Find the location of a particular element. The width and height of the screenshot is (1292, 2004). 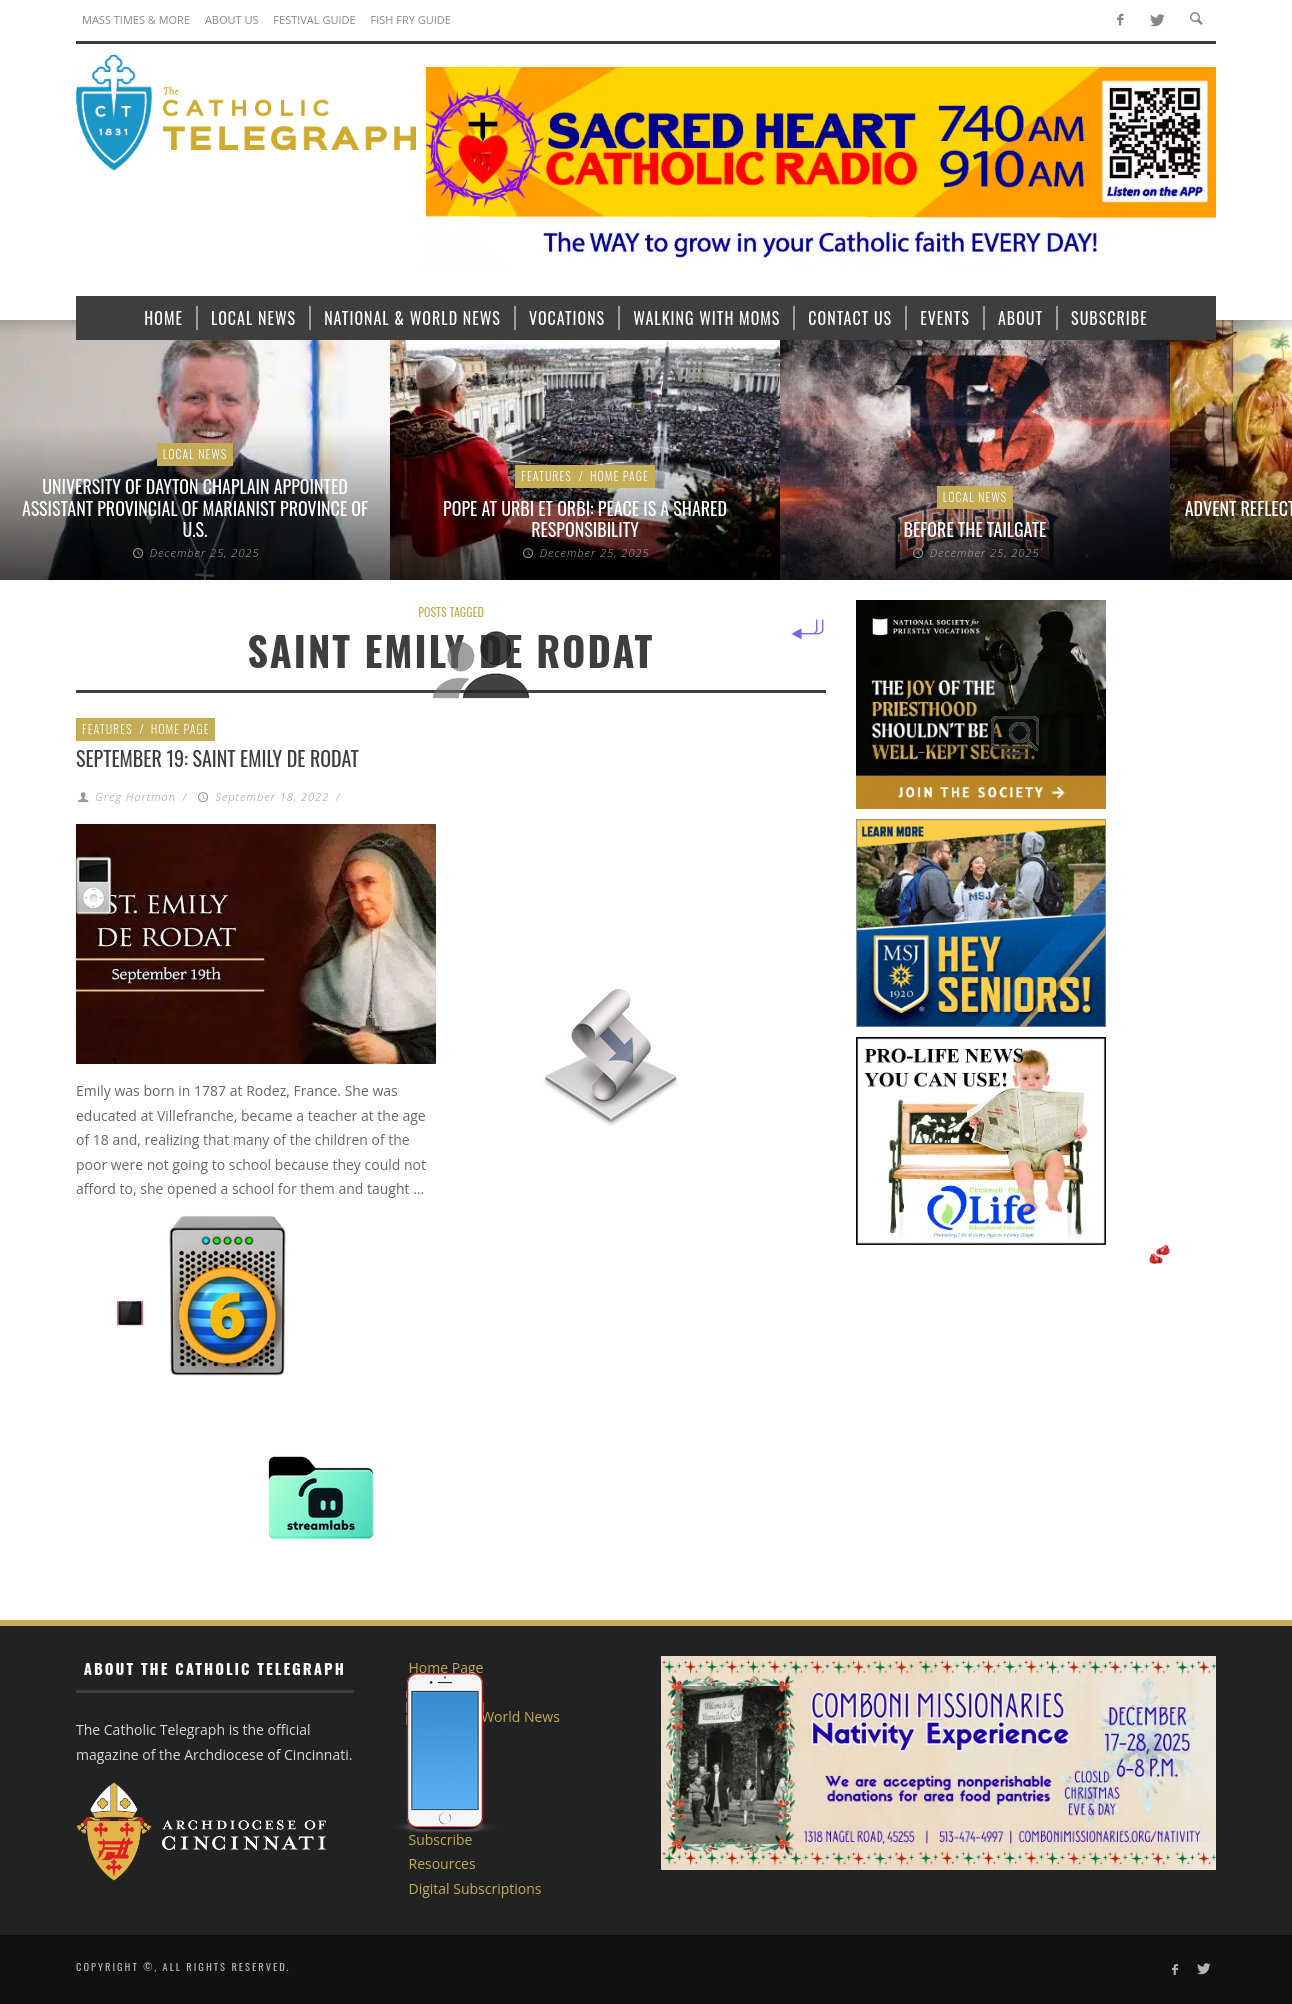

open streamlabs project files folder is located at coordinates (320, 1500).